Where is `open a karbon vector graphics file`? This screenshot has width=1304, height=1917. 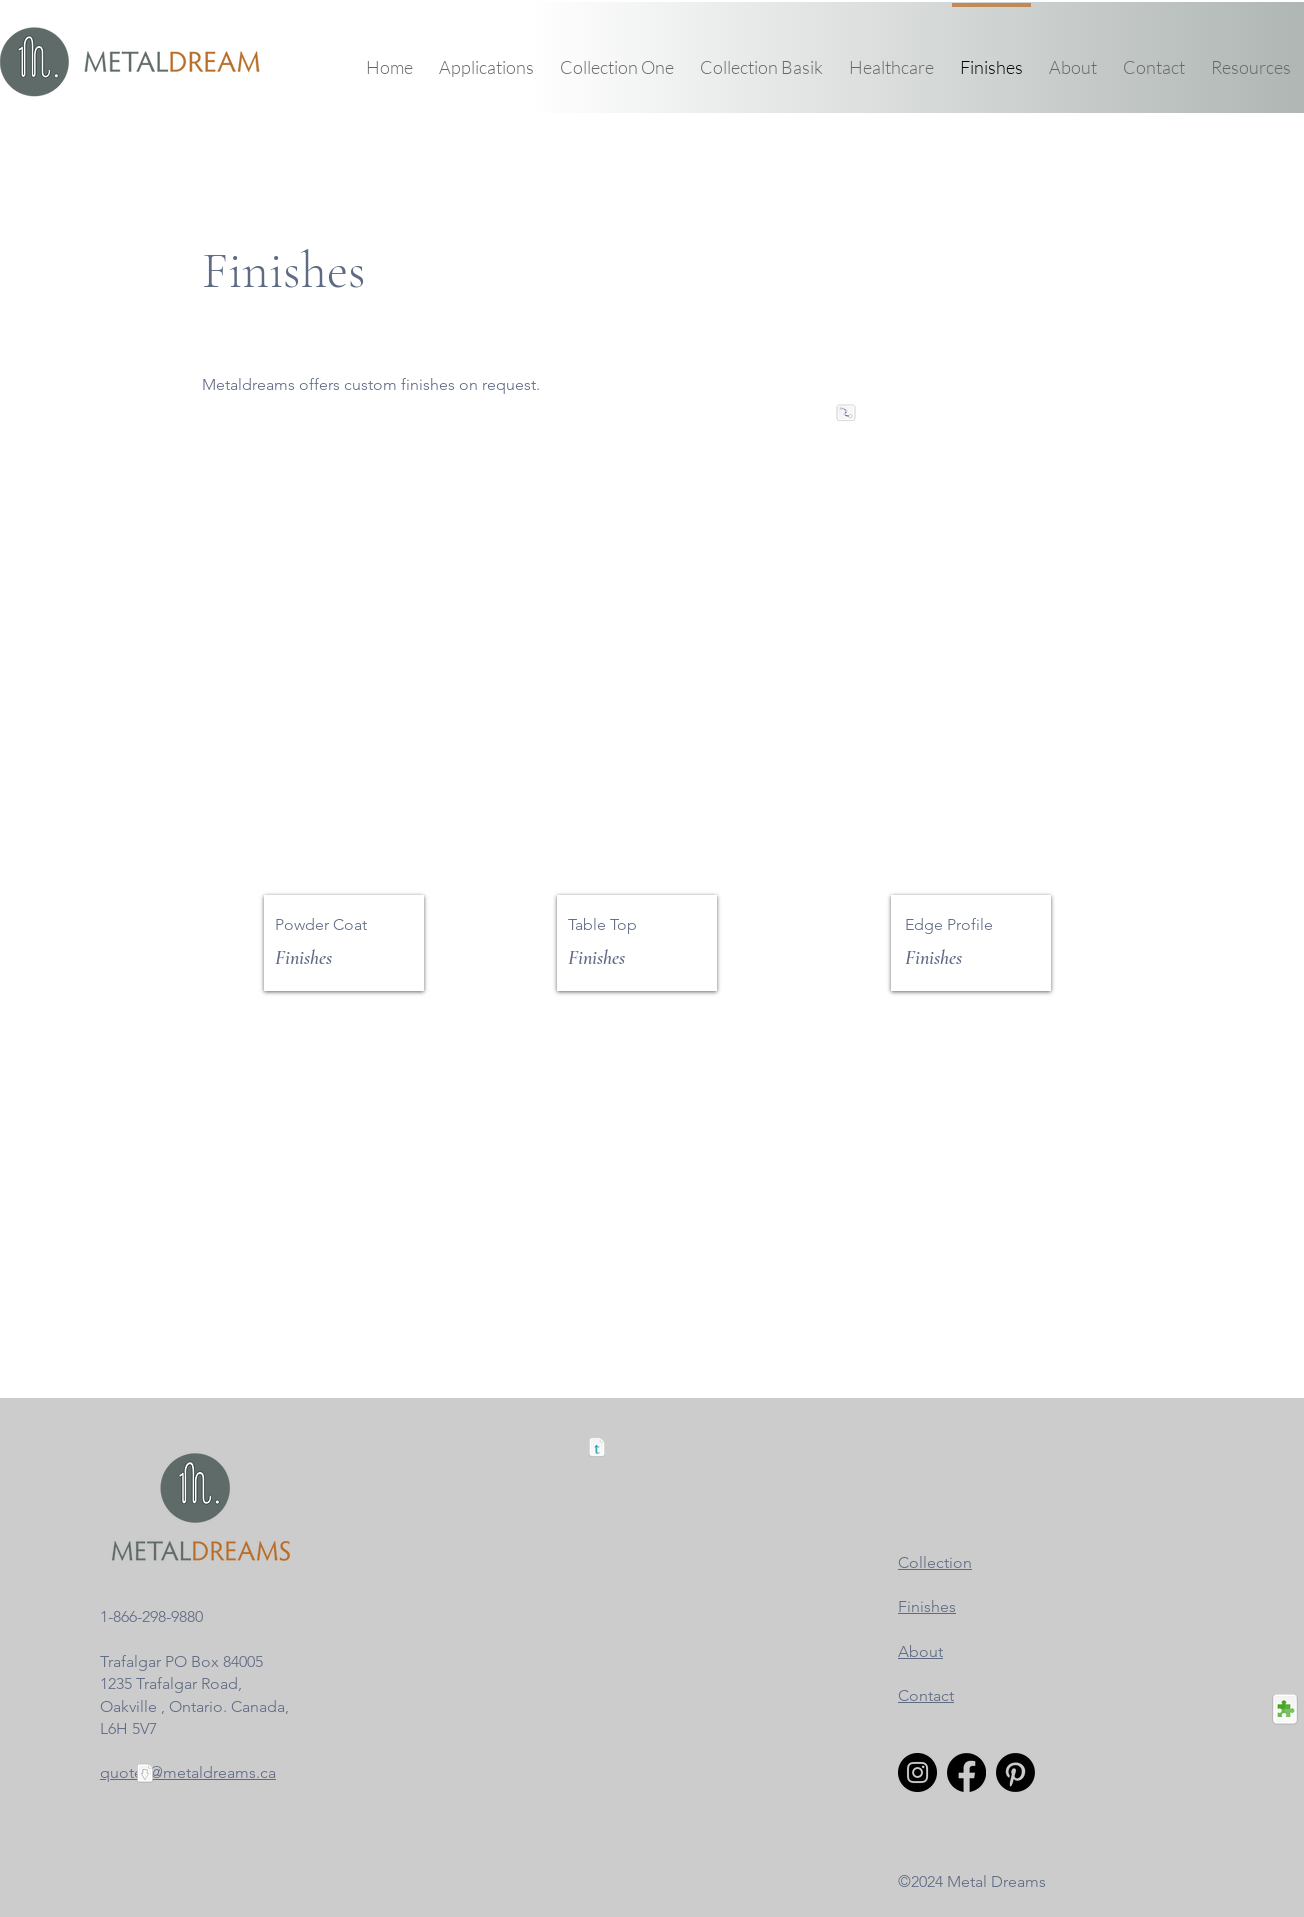 open a karbon vector graphics file is located at coordinates (846, 412).